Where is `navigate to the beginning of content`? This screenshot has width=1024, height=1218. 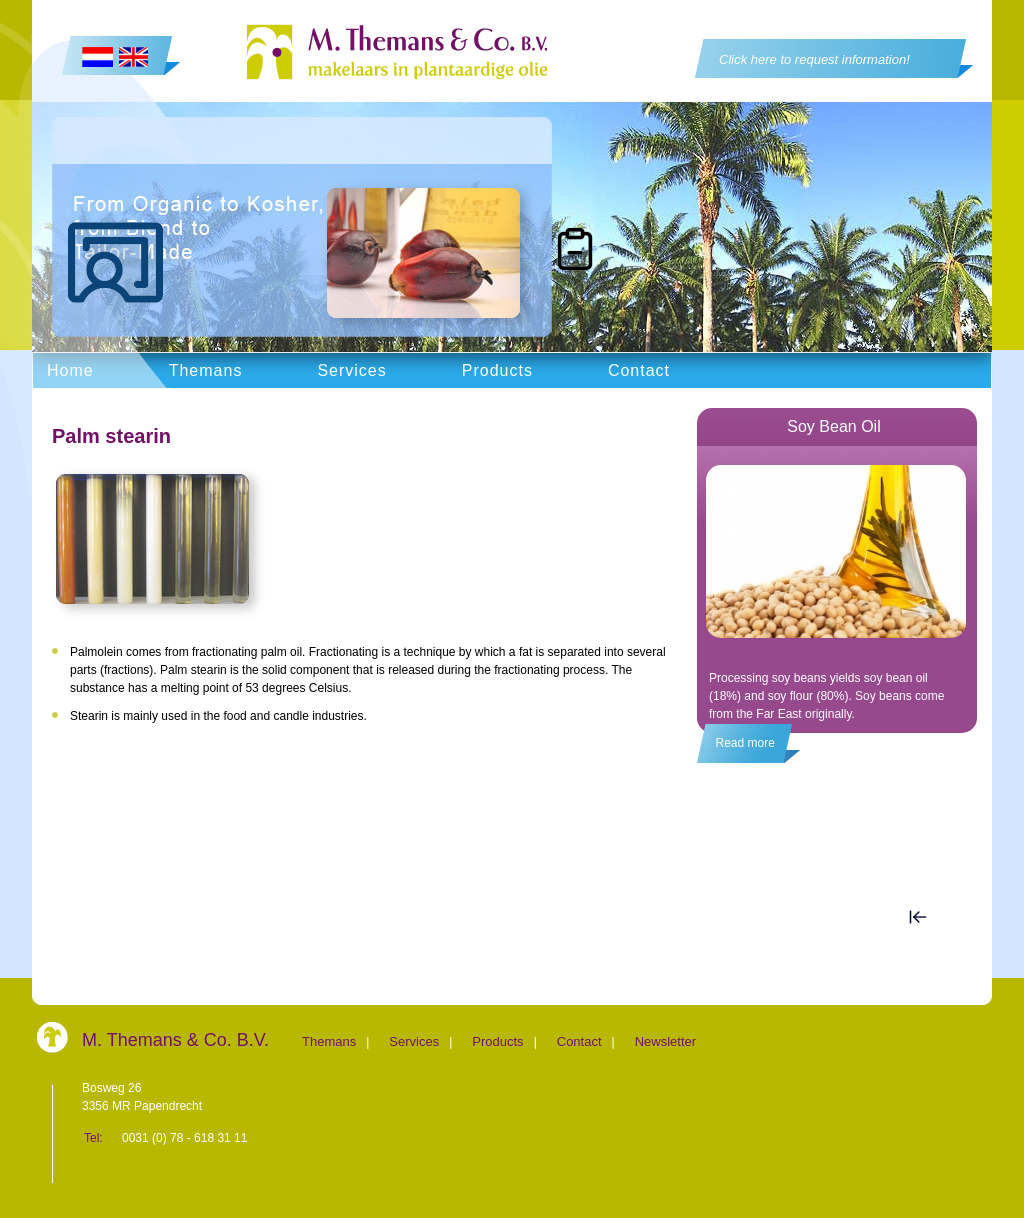 navigate to the beginning of content is located at coordinates (918, 917).